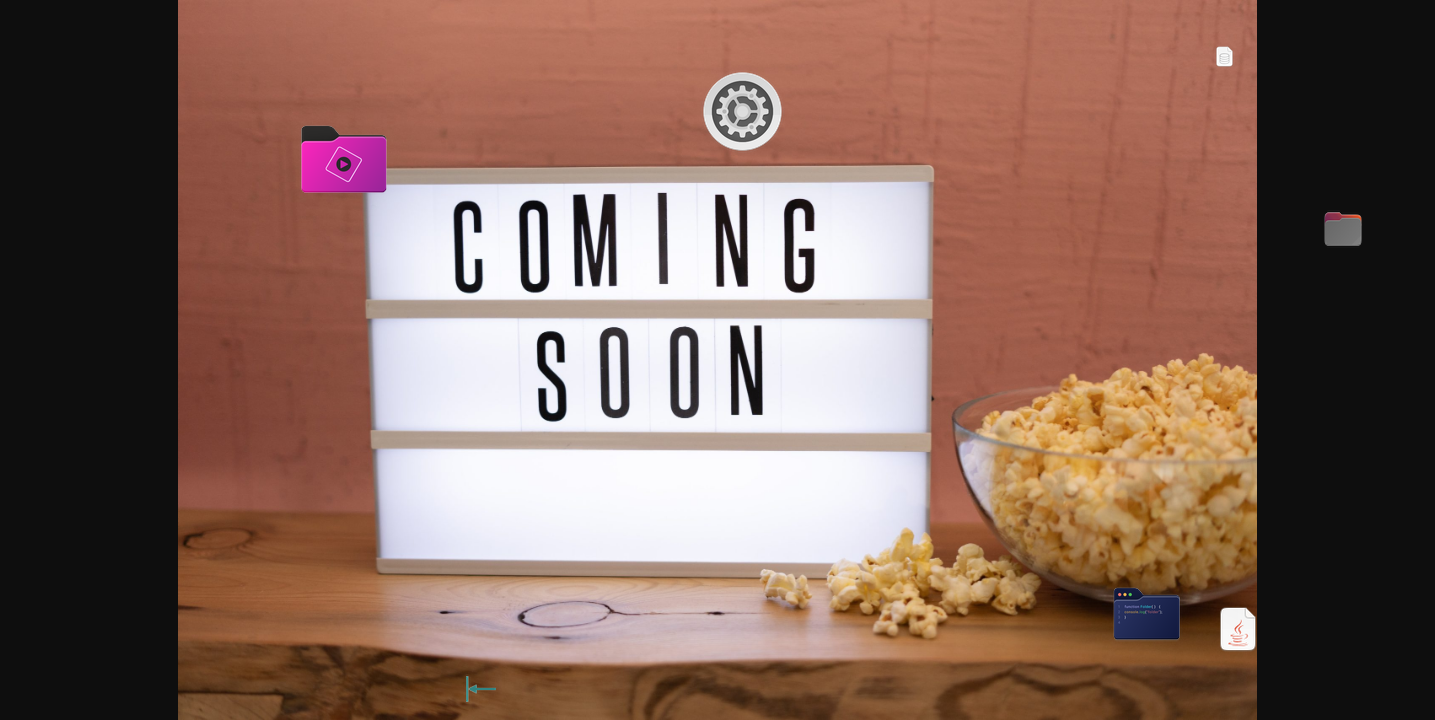  Describe the element at coordinates (343, 161) in the screenshot. I see `open Adobe Premiere Elements project folder` at that location.